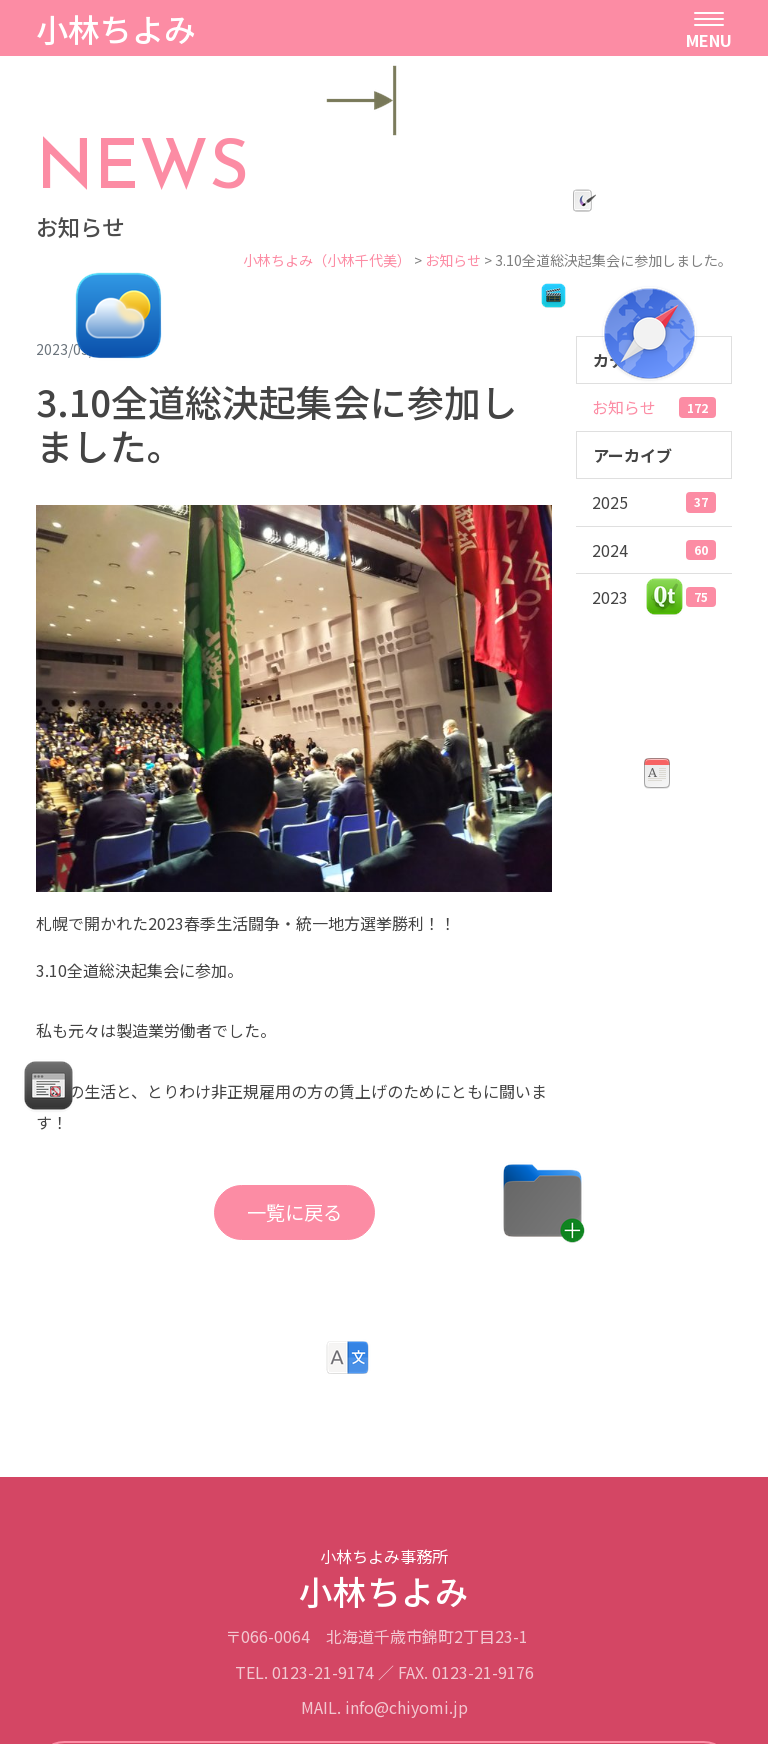 Image resolution: width=768 pixels, height=1744 pixels. What do you see at coordinates (347, 1357) in the screenshot?
I see `access language and region settings` at bounding box center [347, 1357].